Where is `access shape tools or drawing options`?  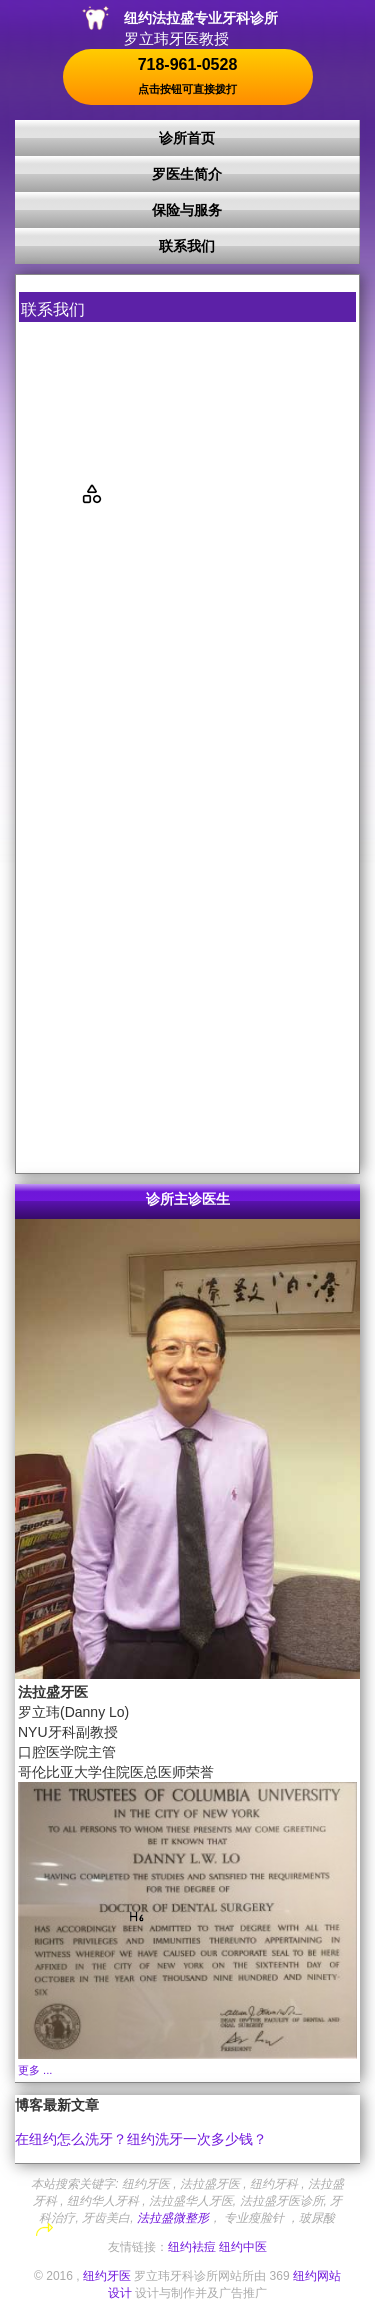
access shape tools or drawing options is located at coordinates (92, 494).